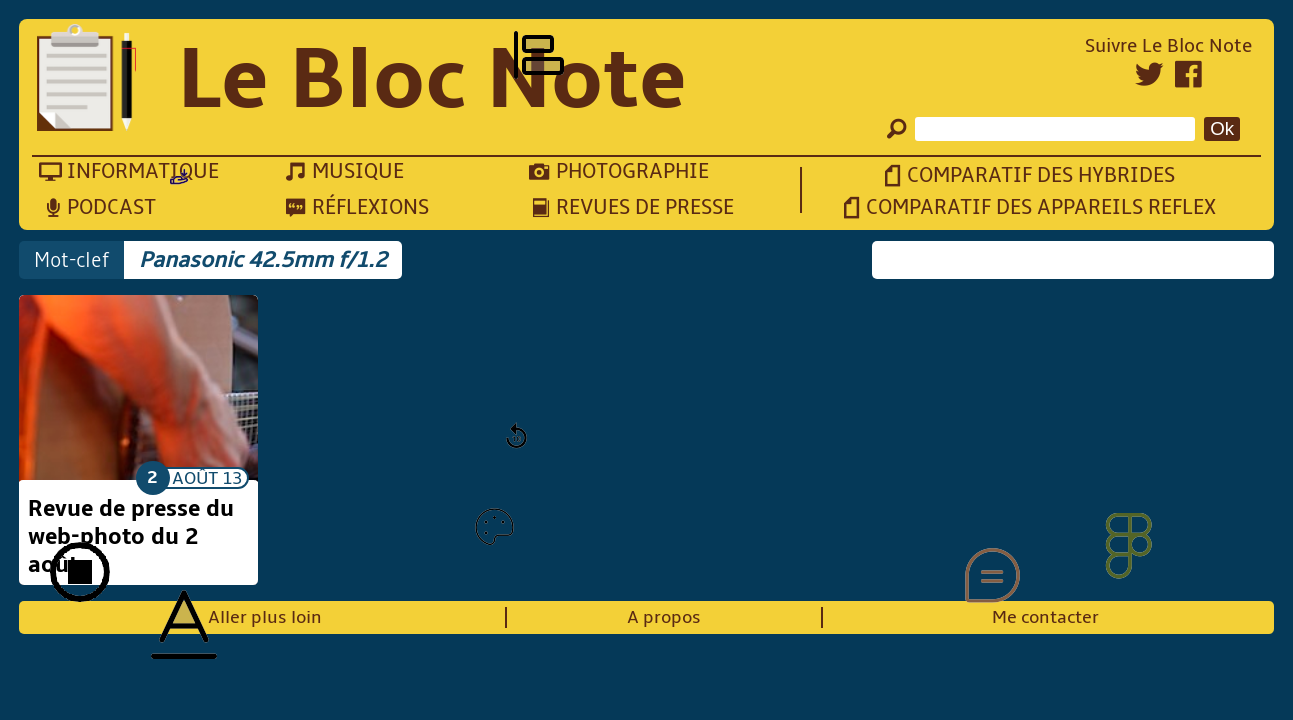 The width and height of the screenshot is (1293, 720). Describe the element at coordinates (179, 177) in the screenshot. I see `receive or accept an incoming item` at that location.